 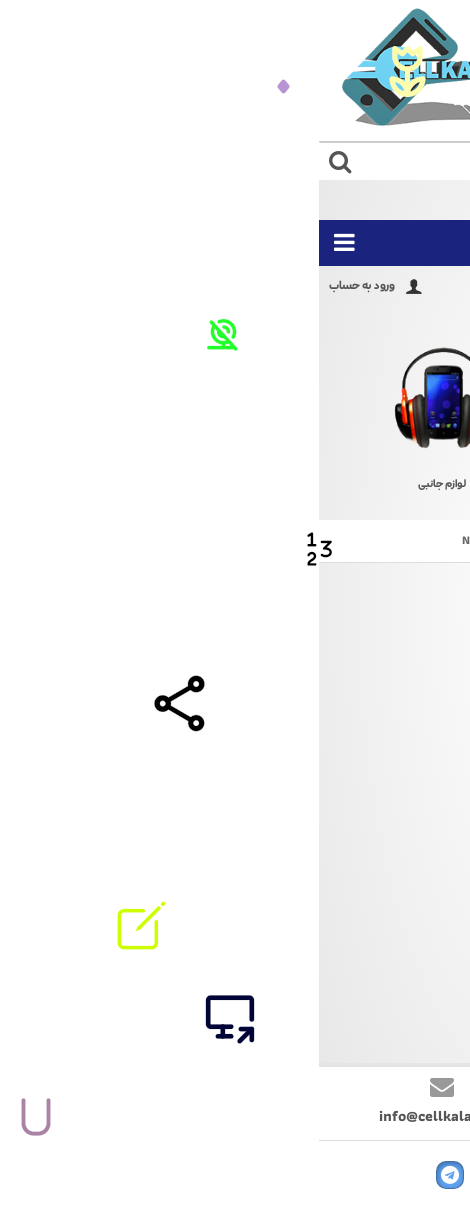 I want to click on webcam is disabled or turned off, so click(x=223, y=335).